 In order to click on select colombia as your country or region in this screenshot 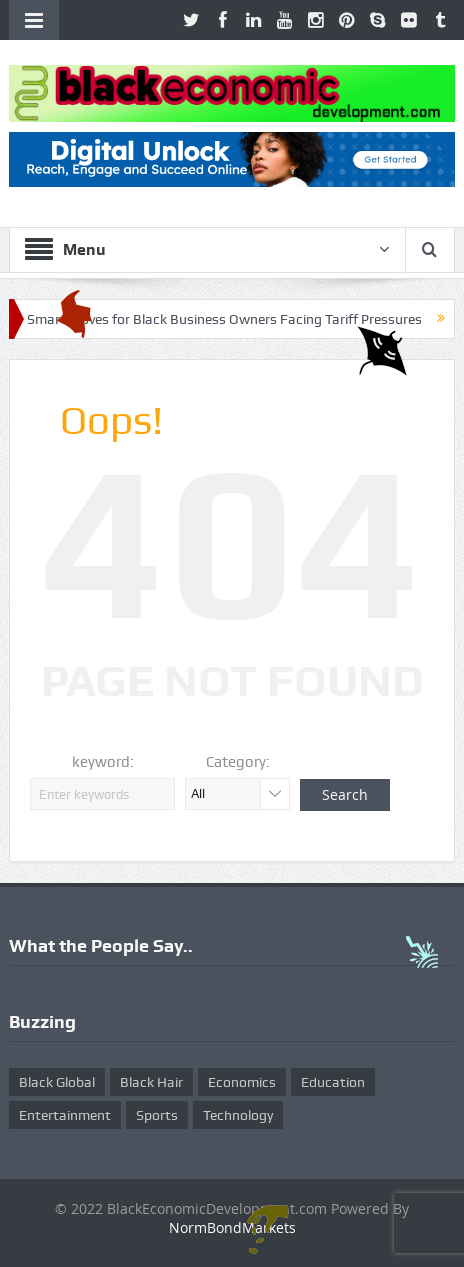, I will do `click(74, 314)`.